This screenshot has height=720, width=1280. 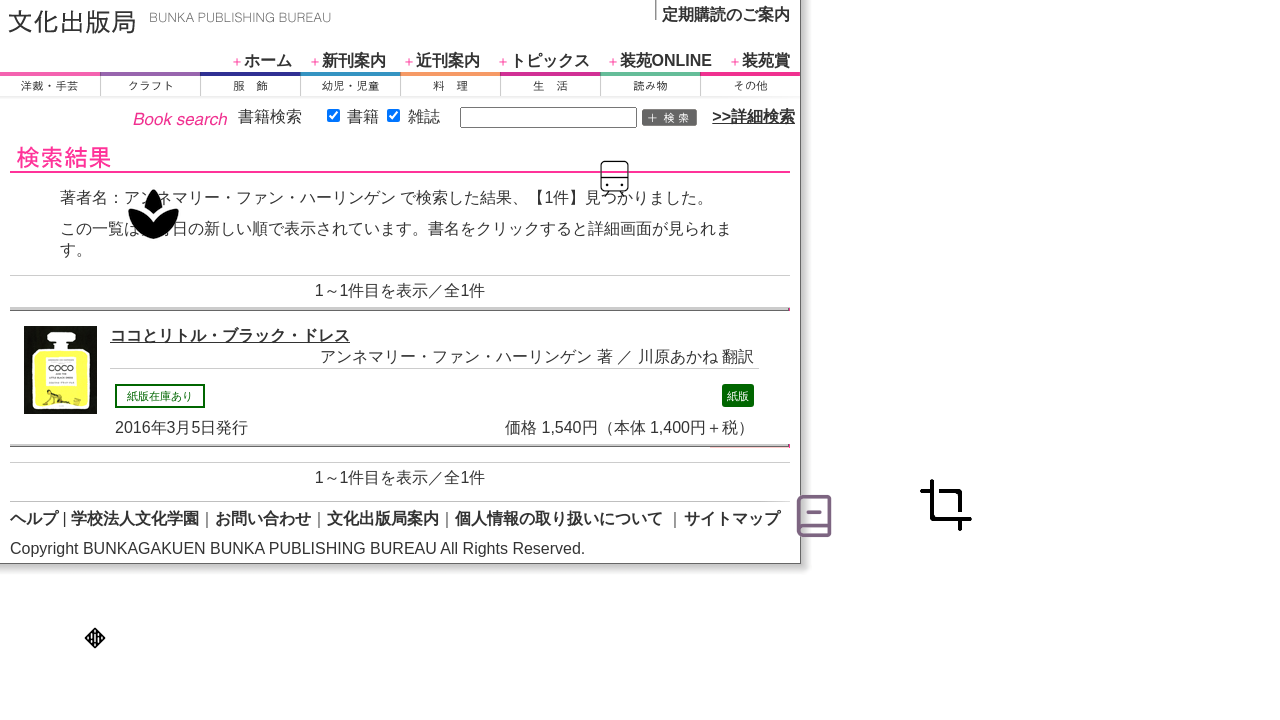 What do you see at coordinates (153, 213) in the screenshot?
I see `access spa or wellness features` at bounding box center [153, 213].